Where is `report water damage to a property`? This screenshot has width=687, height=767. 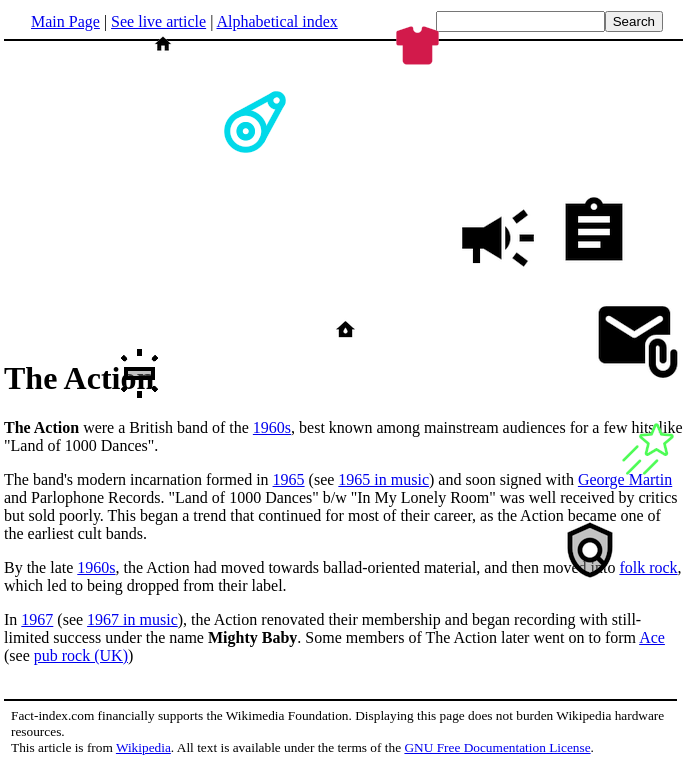 report water damage to a property is located at coordinates (345, 329).